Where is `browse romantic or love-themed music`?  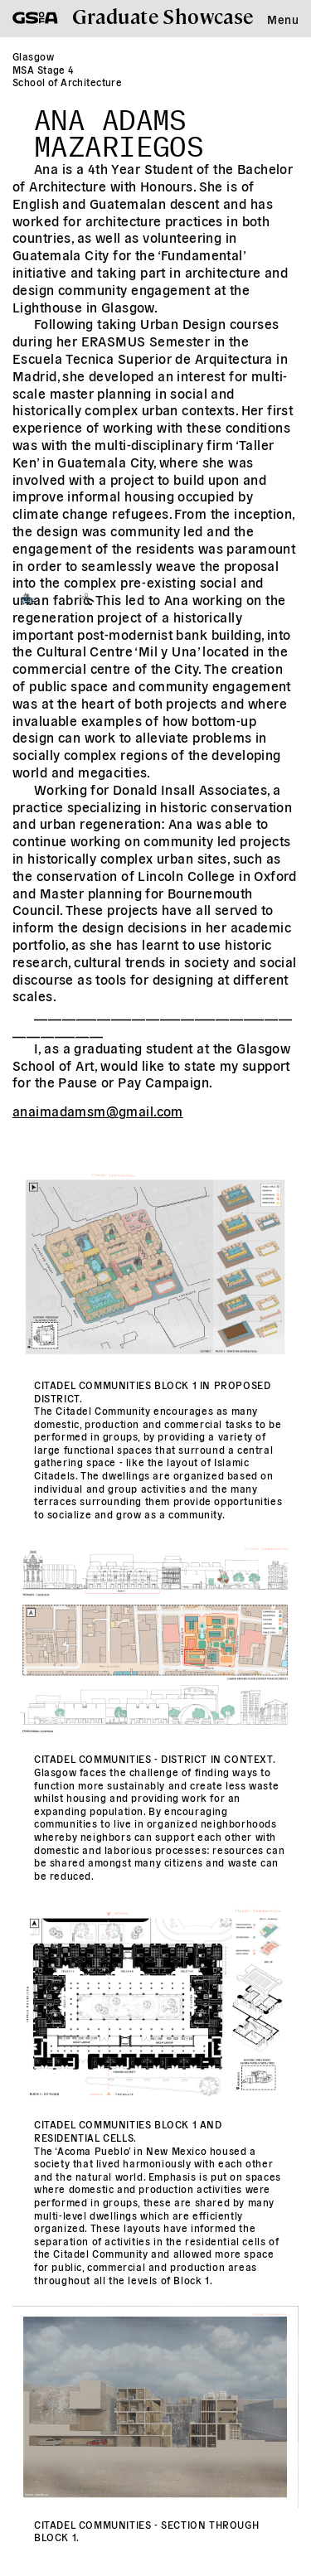 browse romantic or love-themed music is located at coordinates (223, 1576).